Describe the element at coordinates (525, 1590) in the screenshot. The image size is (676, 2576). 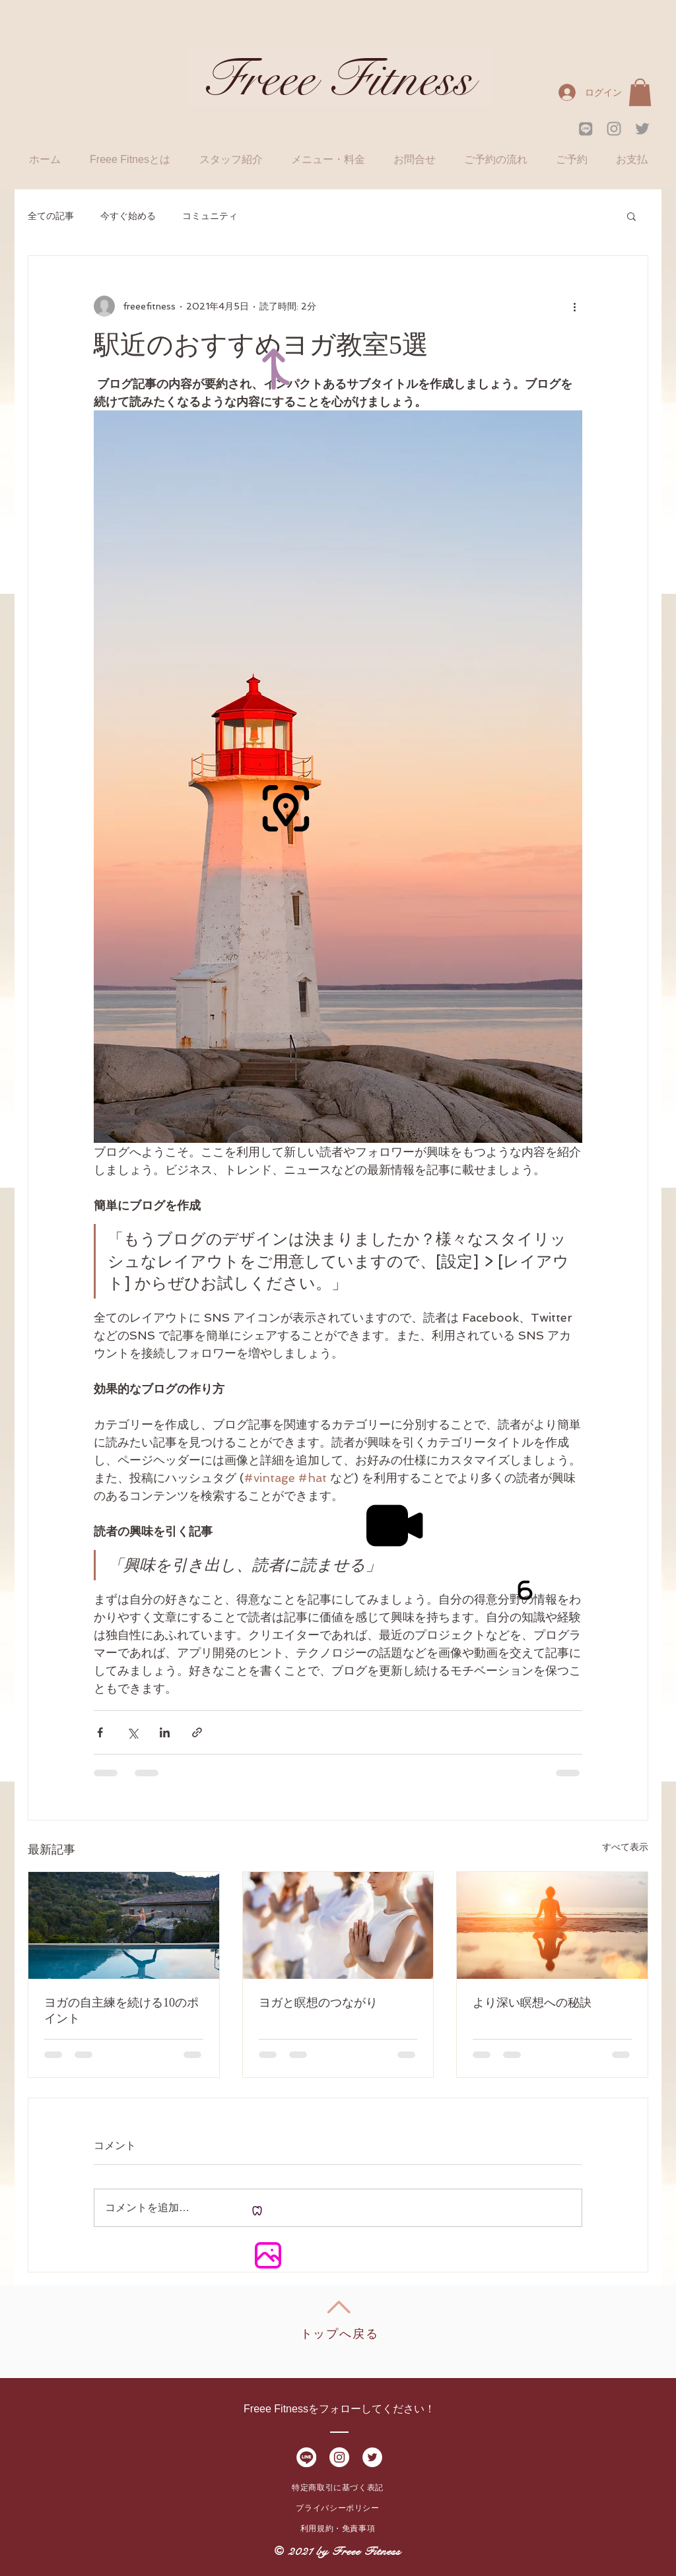
I see `indicates the number six in a list or count` at that location.